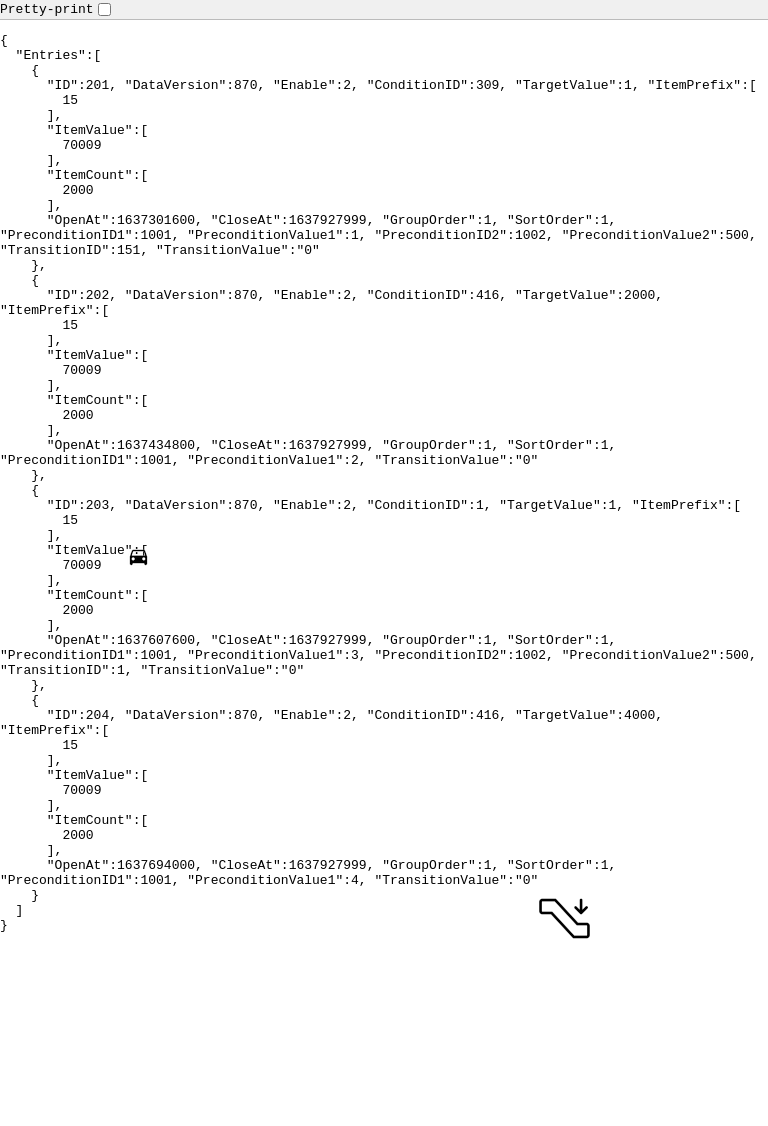 Image resolution: width=768 pixels, height=1126 pixels. I want to click on indicates escalator going down, so click(564, 918).